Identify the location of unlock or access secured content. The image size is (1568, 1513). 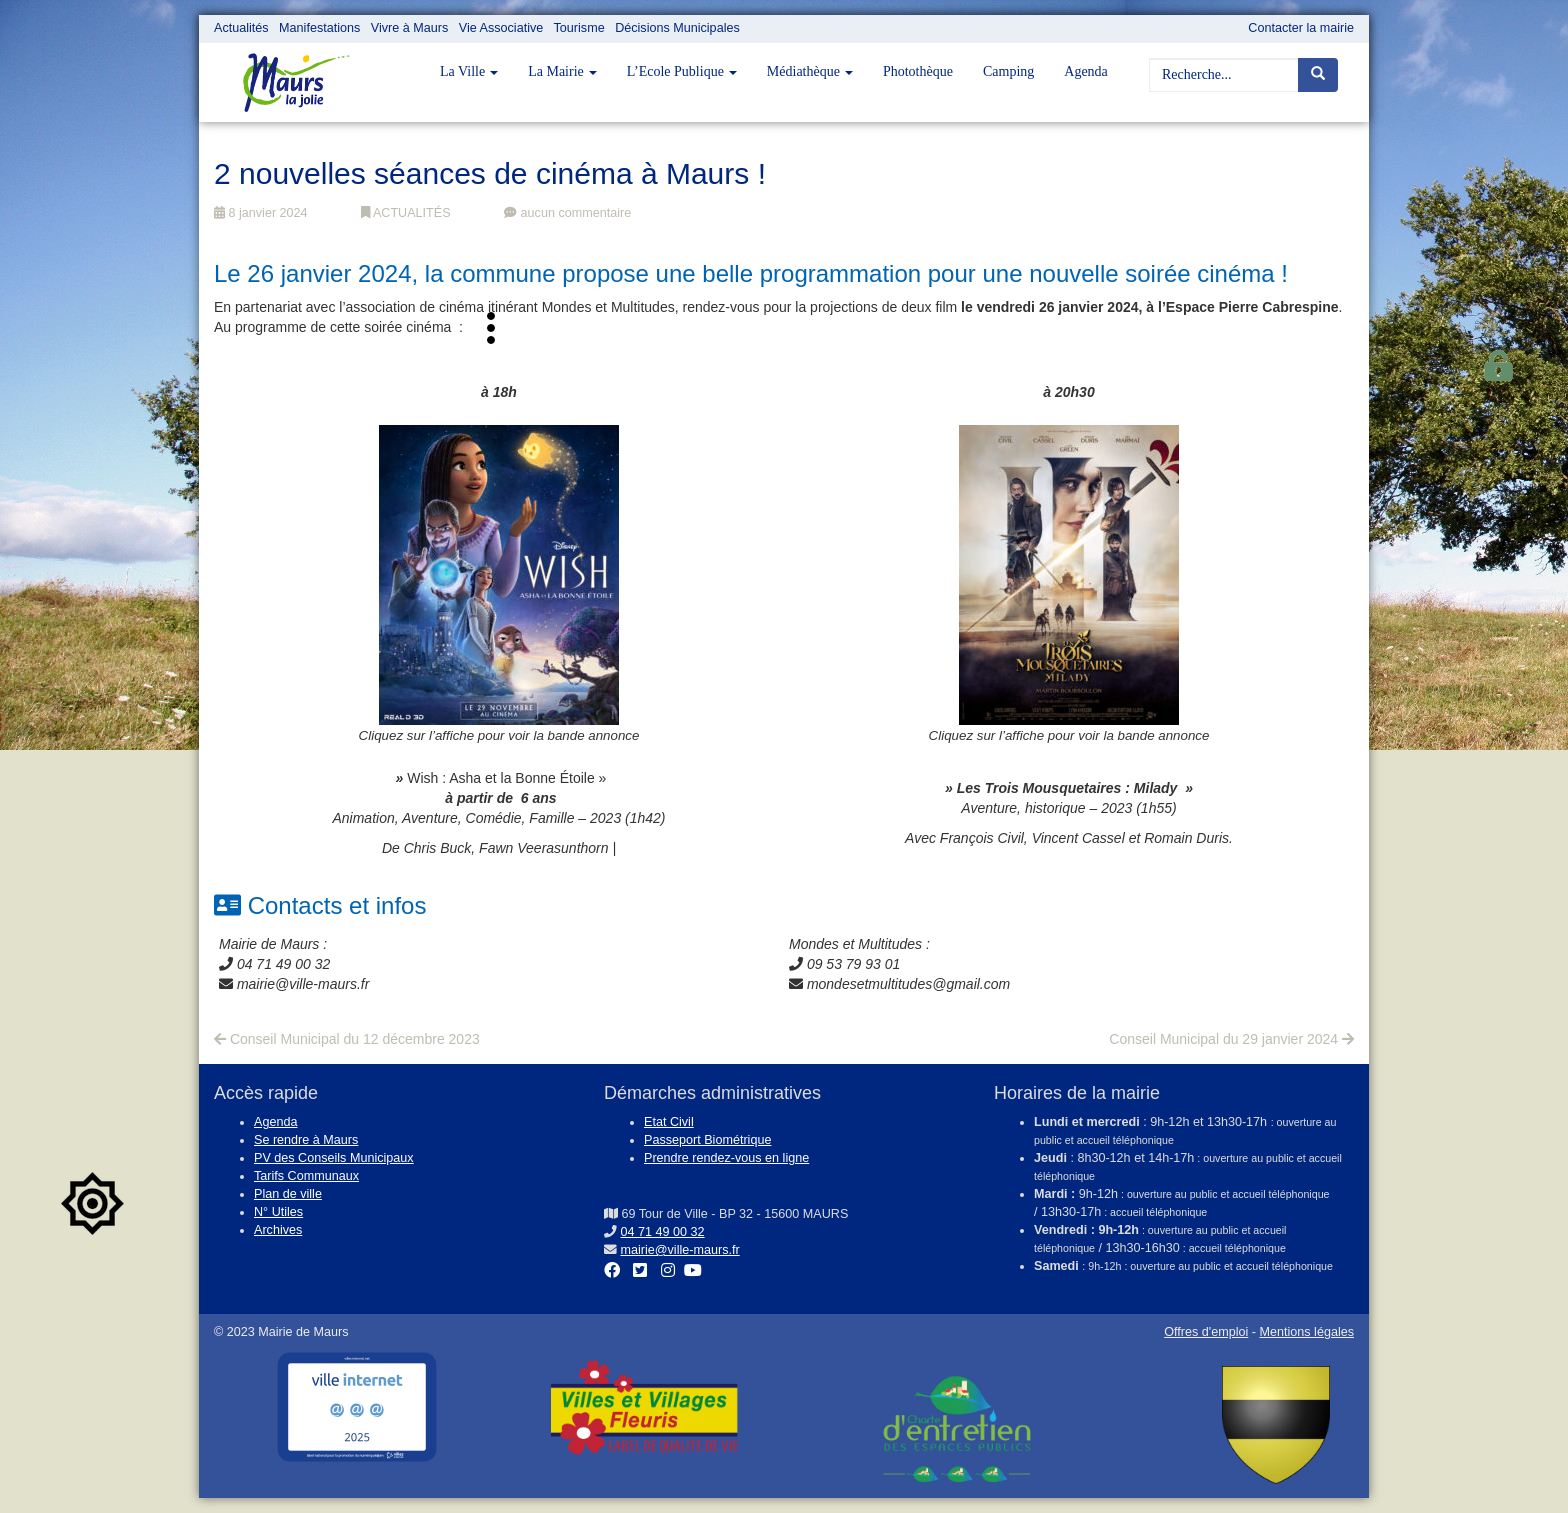
(1498, 365).